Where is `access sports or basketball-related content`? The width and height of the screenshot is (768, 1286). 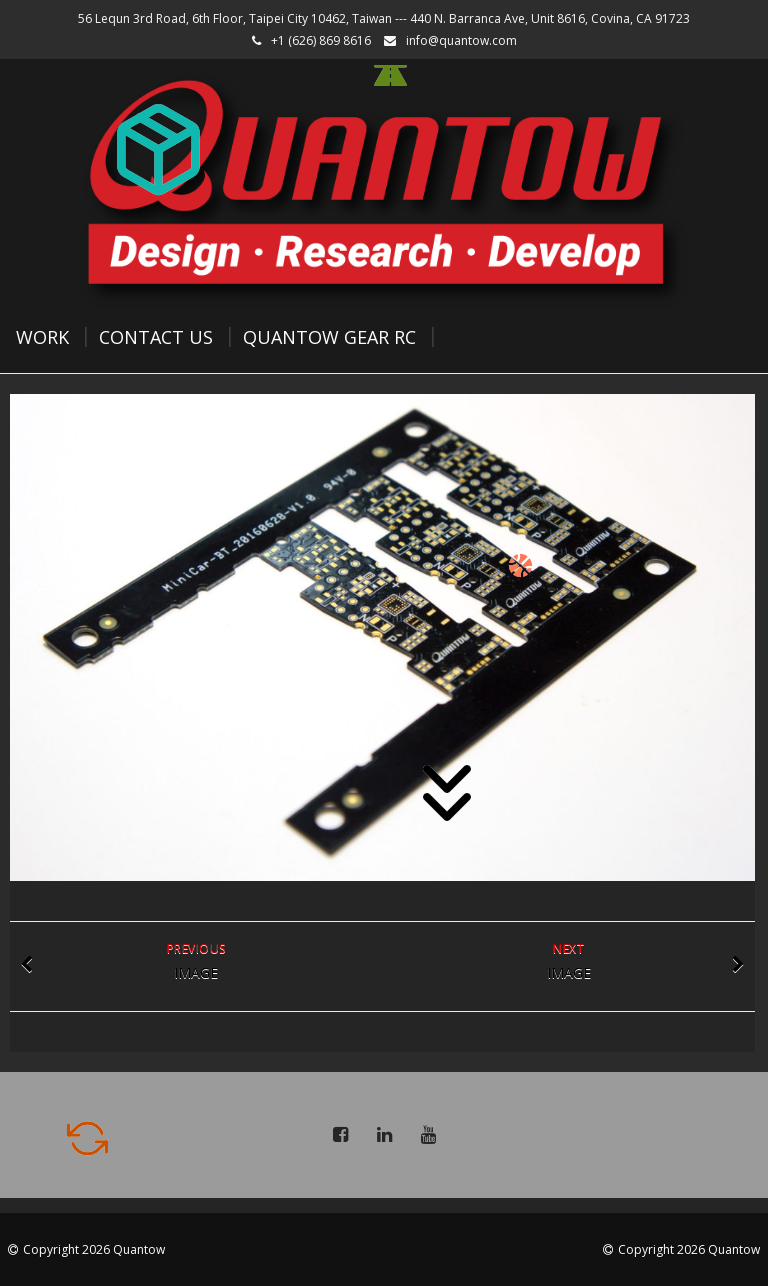 access sports or basketball-related content is located at coordinates (520, 565).